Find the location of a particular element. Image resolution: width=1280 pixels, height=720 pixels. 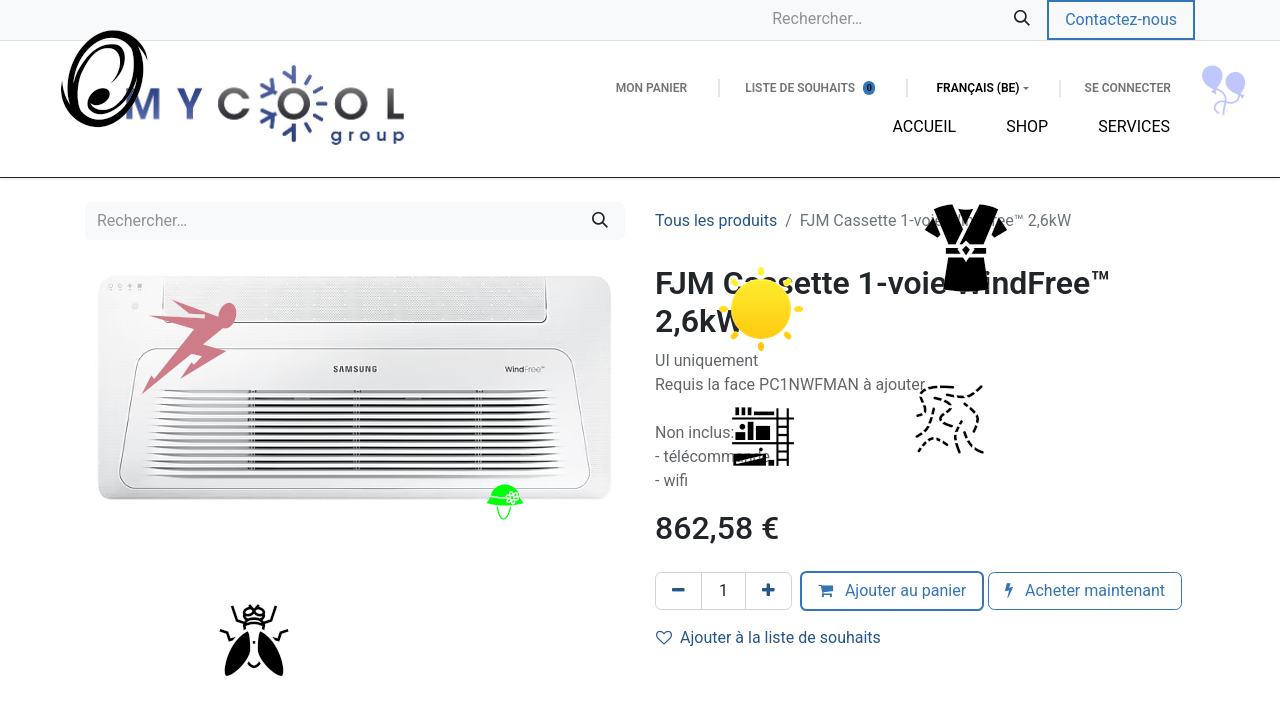

select ninja armor equipment is located at coordinates (966, 248).